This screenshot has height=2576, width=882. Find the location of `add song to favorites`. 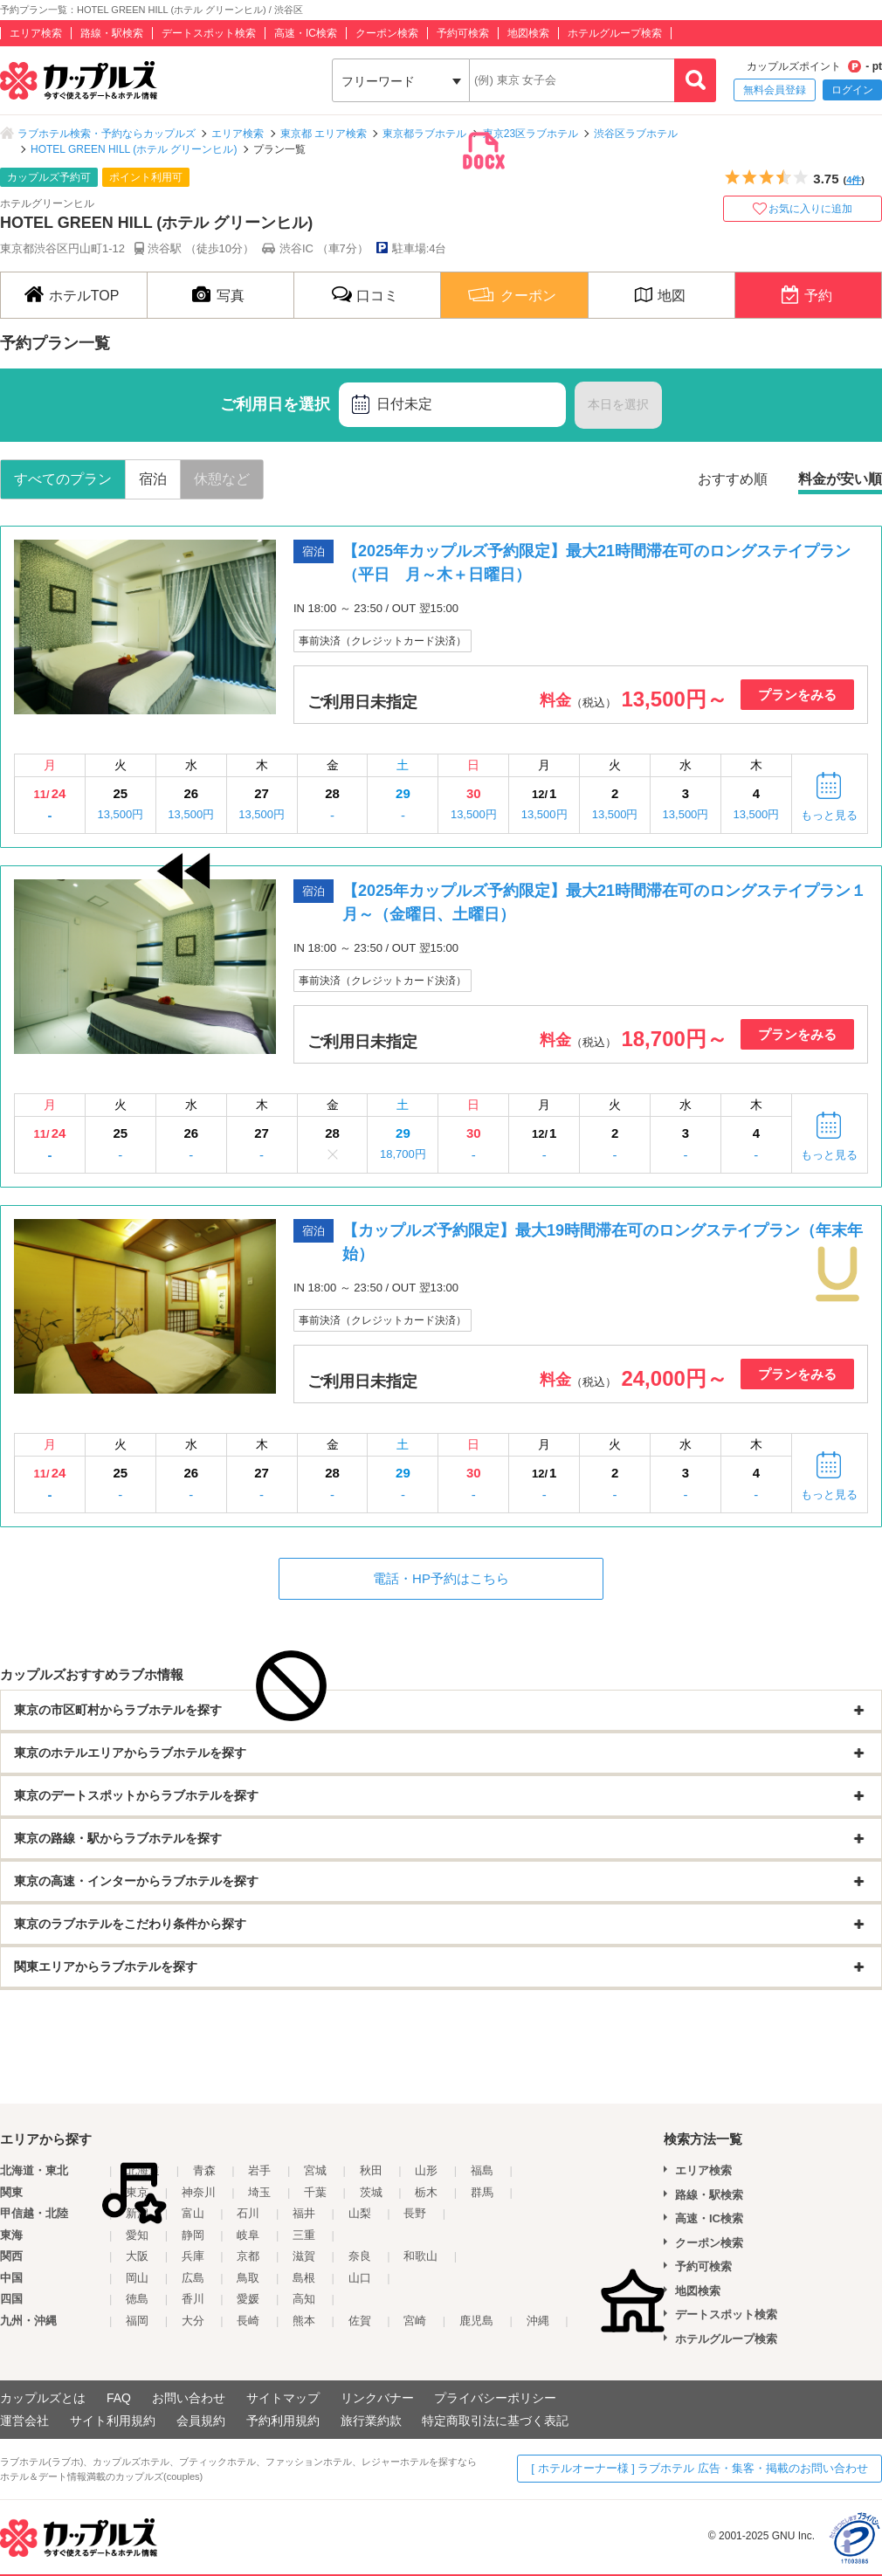

add song to favorites is located at coordinates (133, 2190).